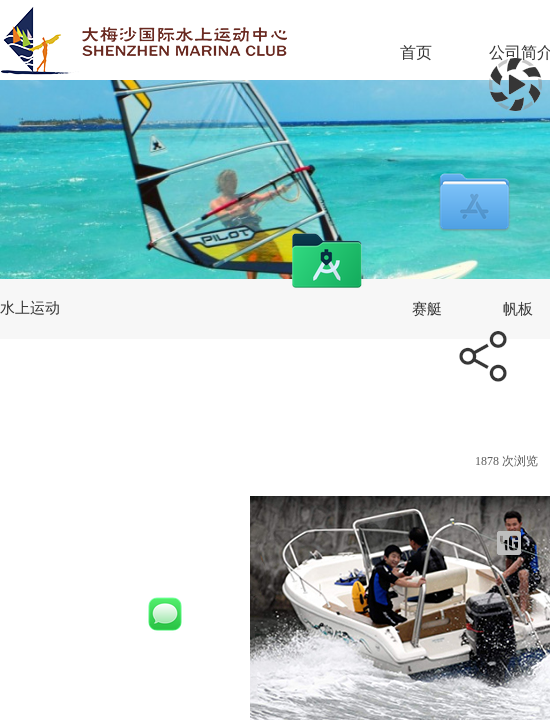  I want to click on open the applications folder, so click(474, 201).